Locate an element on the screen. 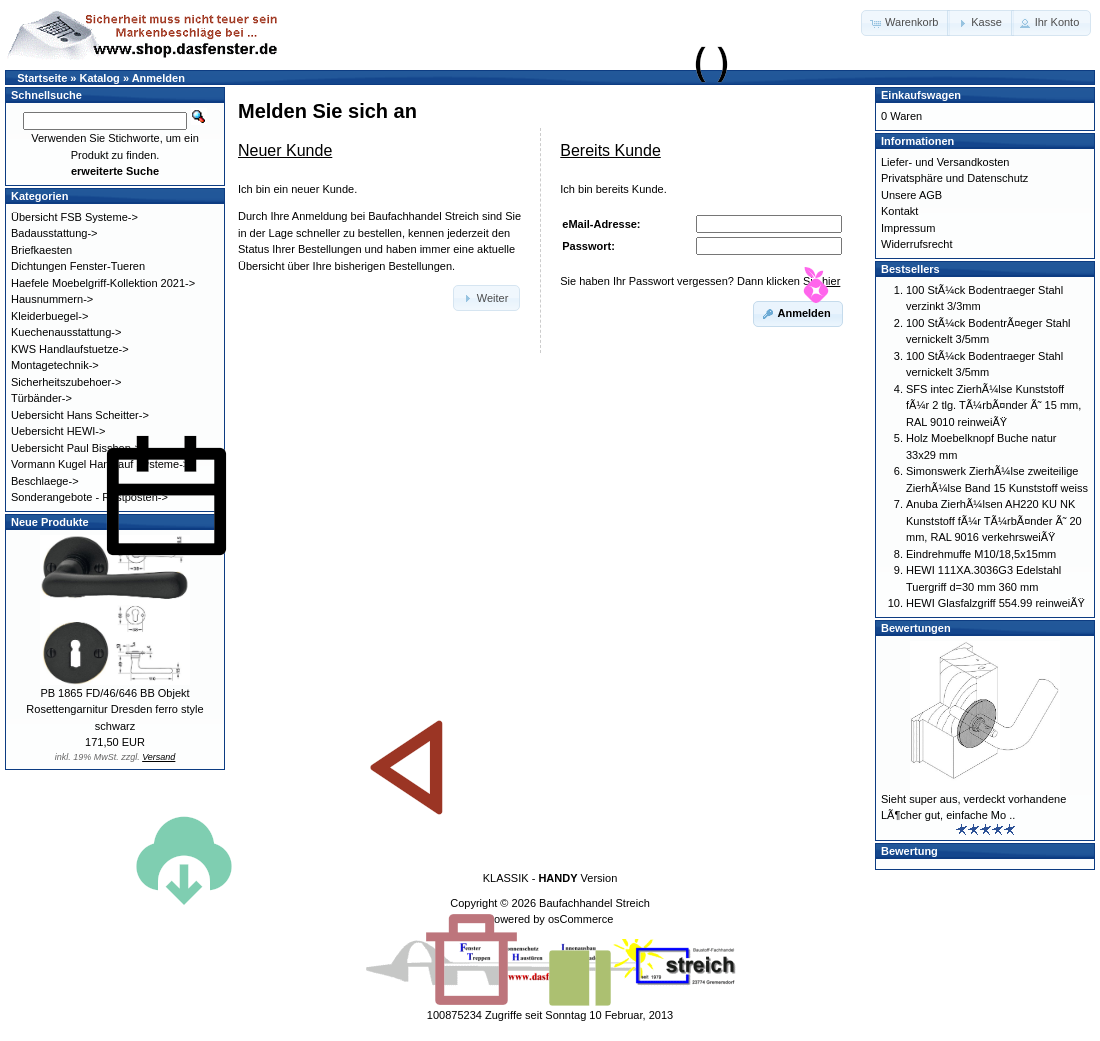 This screenshot has height=1041, width=1100. insert parentheses in code editor is located at coordinates (711, 64).